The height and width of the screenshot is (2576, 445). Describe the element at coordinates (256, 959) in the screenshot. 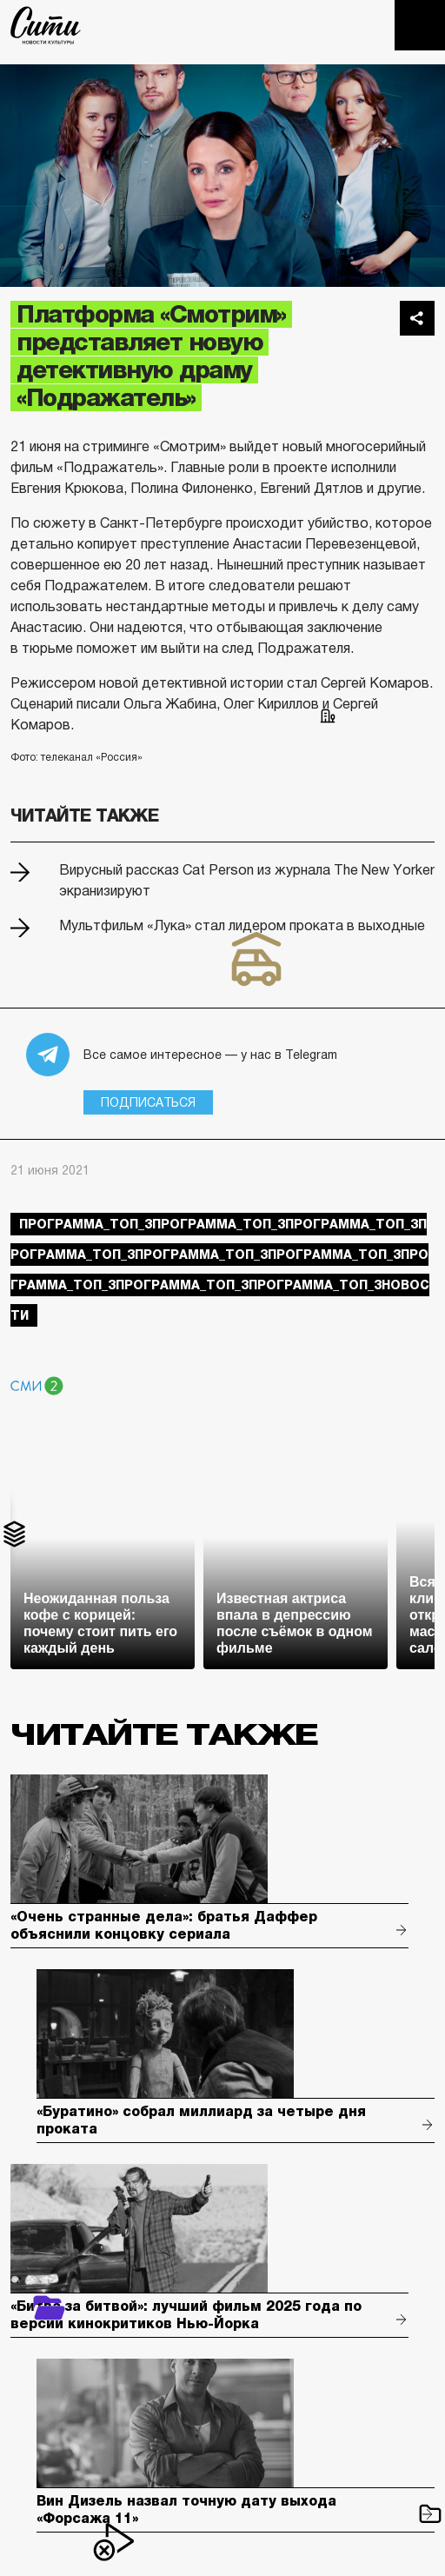

I see `access garage or parking location` at that location.